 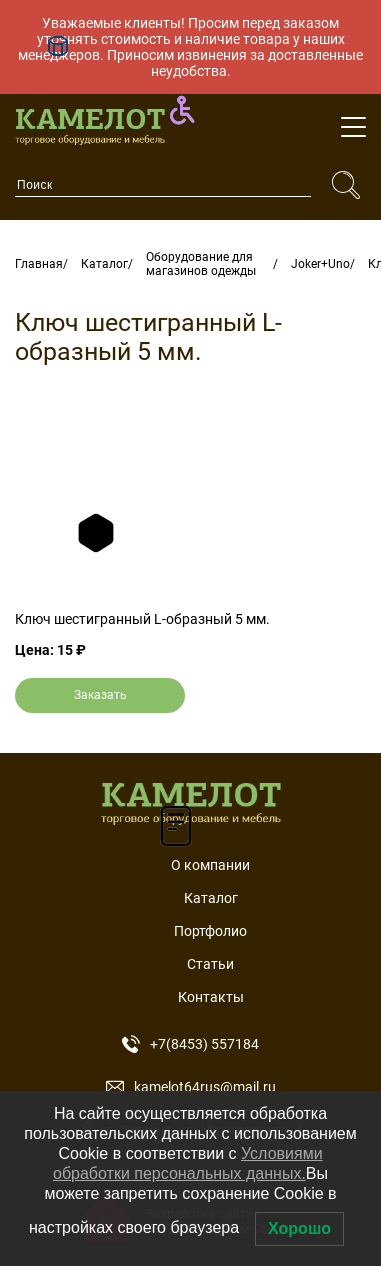 I want to click on accessibility options or settings, so click(x=183, y=110).